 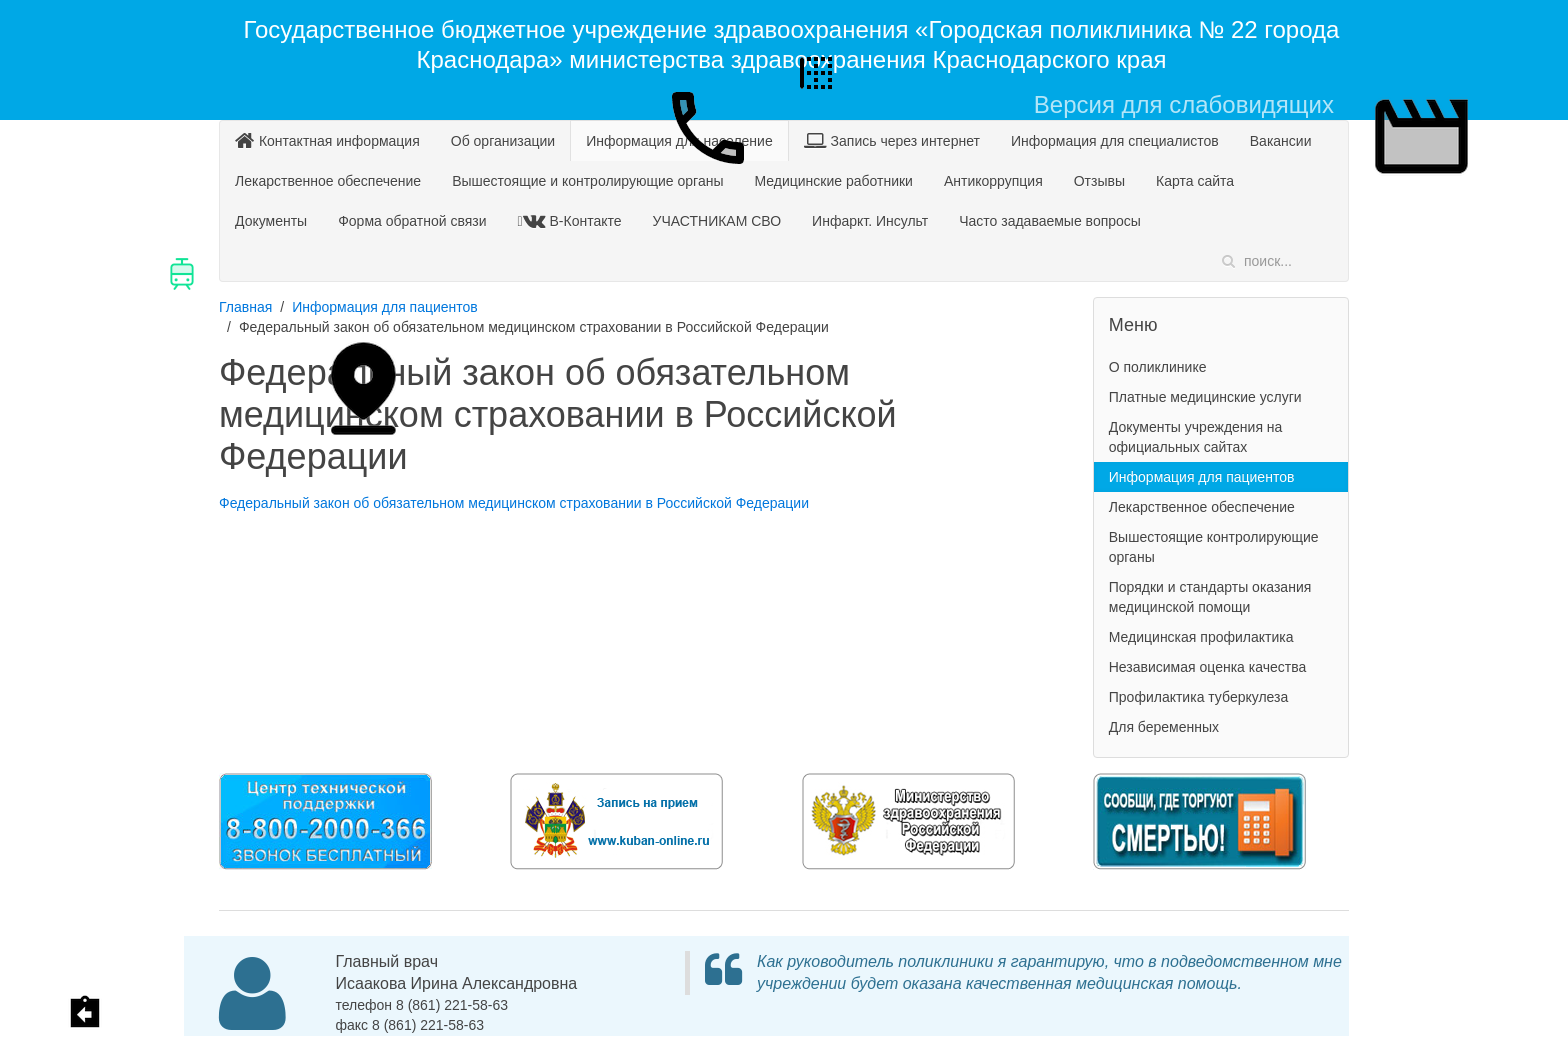 I want to click on drop a pin to mark a location on the map, so click(x=363, y=388).